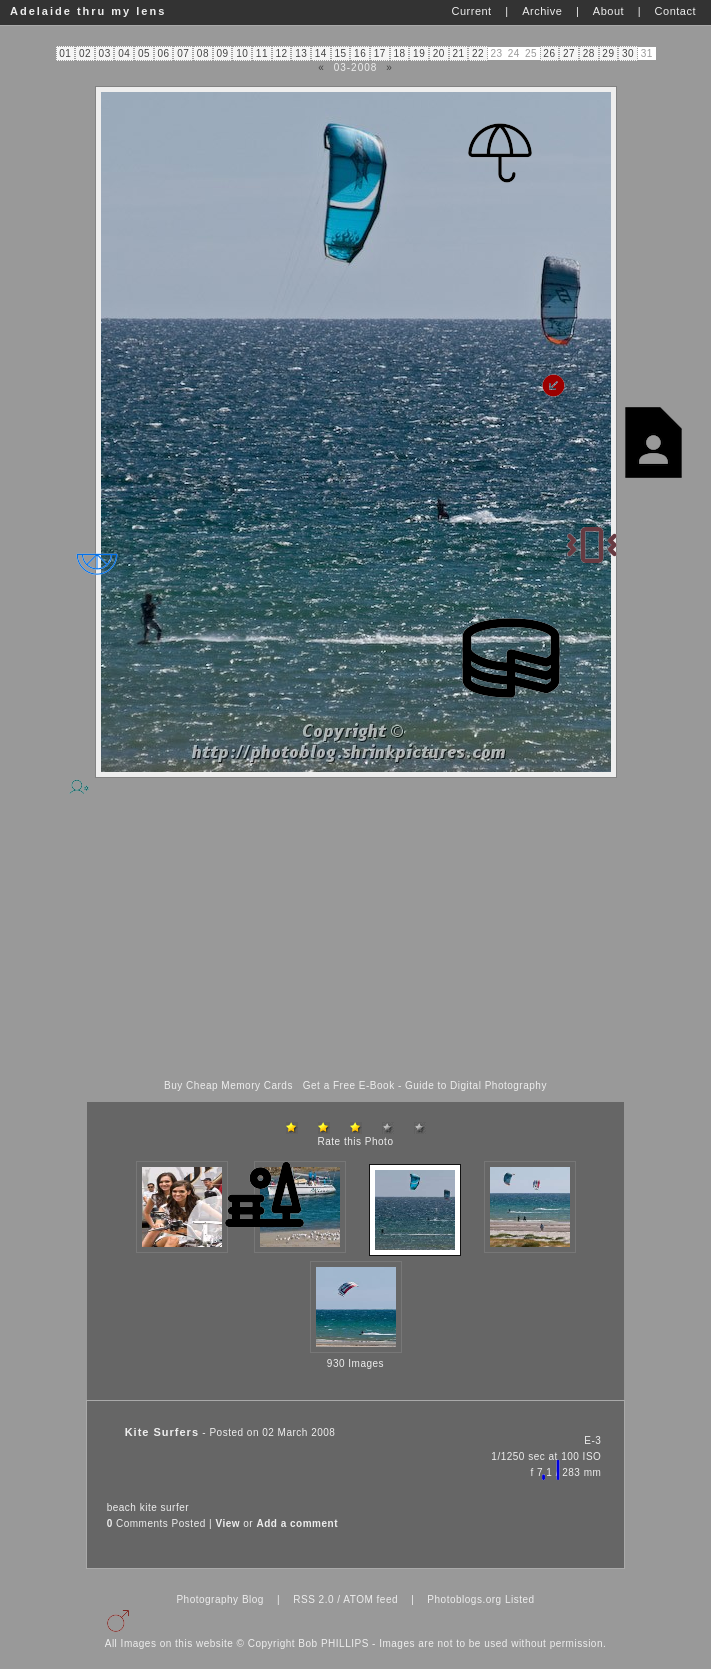 The width and height of the screenshot is (711, 1669). What do you see at coordinates (575, 1452) in the screenshot?
I see `indicates weak cellular signal strength` at bounding box center [575, 1452].